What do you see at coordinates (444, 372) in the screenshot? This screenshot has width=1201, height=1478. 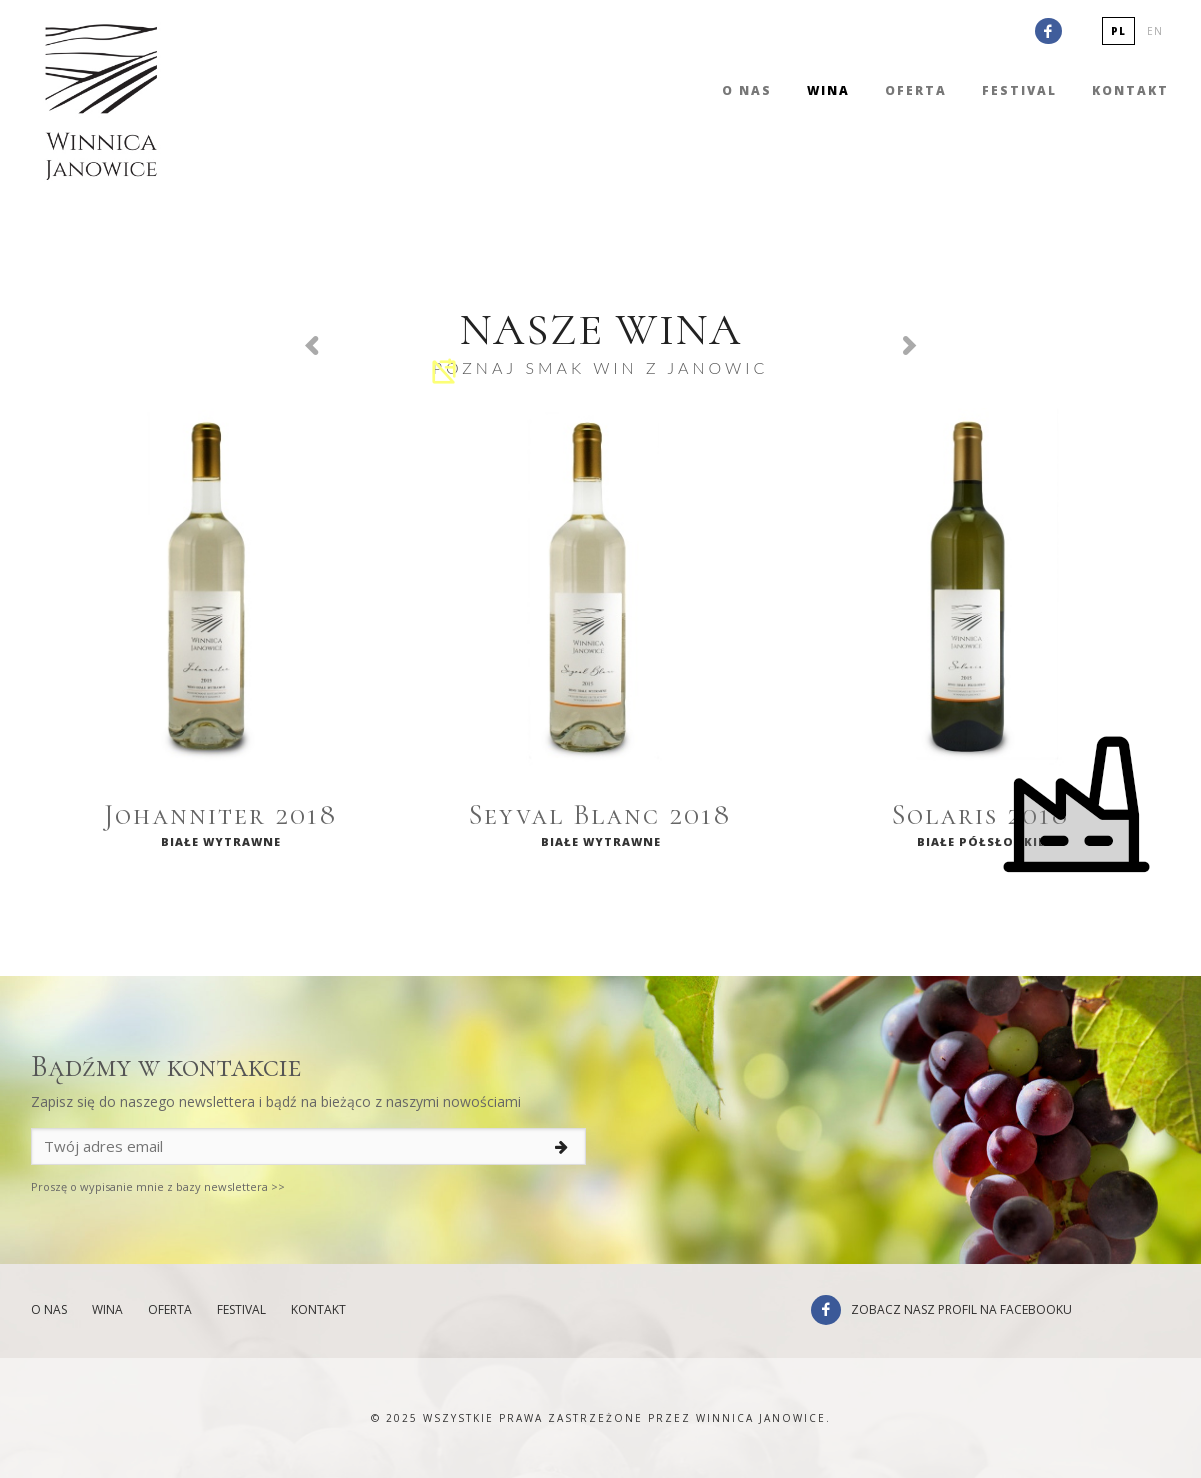 I see `indicates calendar or scheduling is disabled` at bounding box center [444, 372].